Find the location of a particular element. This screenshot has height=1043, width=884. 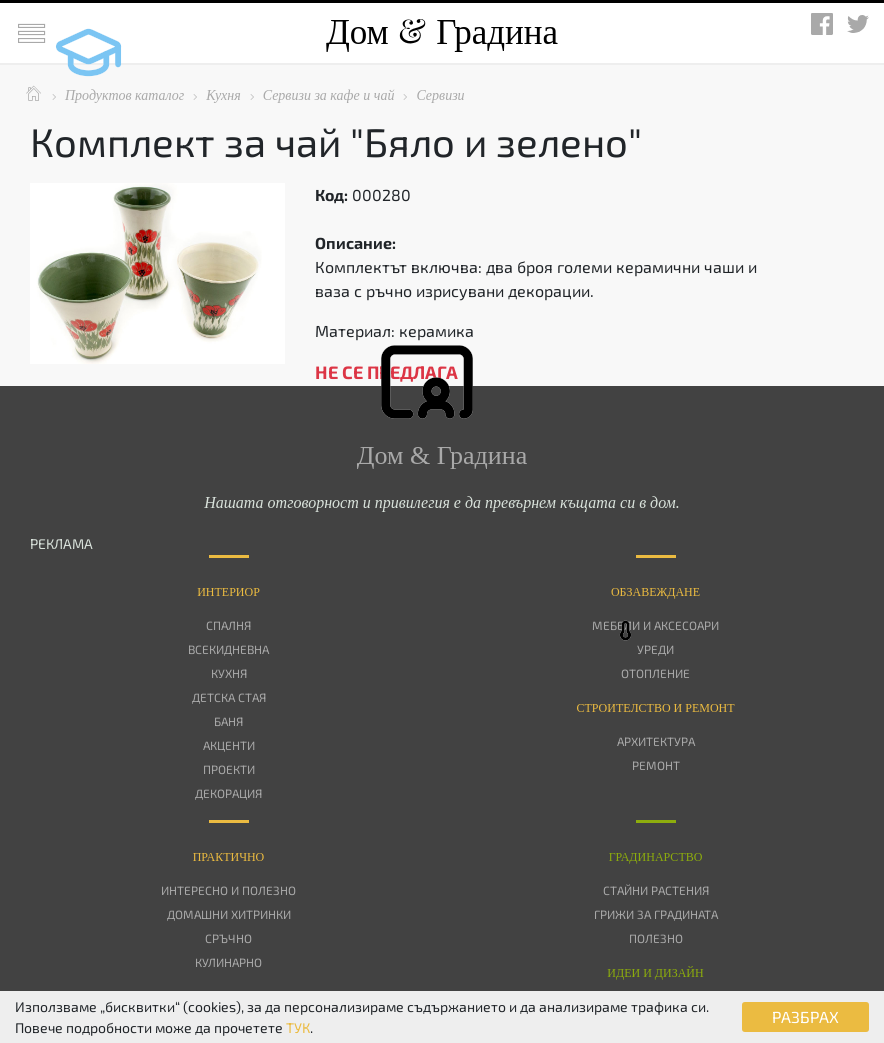

access education or learning resources is located at coordinates (88, 52).